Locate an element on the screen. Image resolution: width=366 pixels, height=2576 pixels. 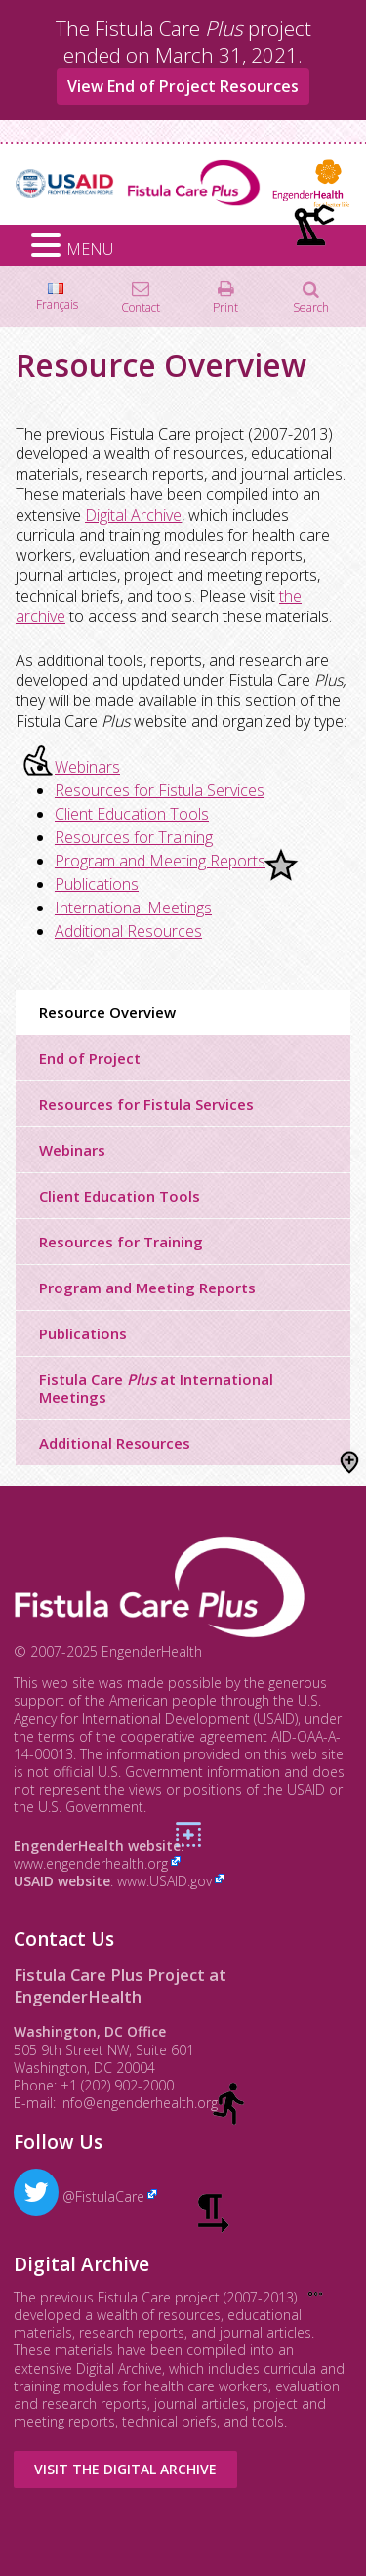
add a new location pin to the map is located at coordinates (349, 1462).